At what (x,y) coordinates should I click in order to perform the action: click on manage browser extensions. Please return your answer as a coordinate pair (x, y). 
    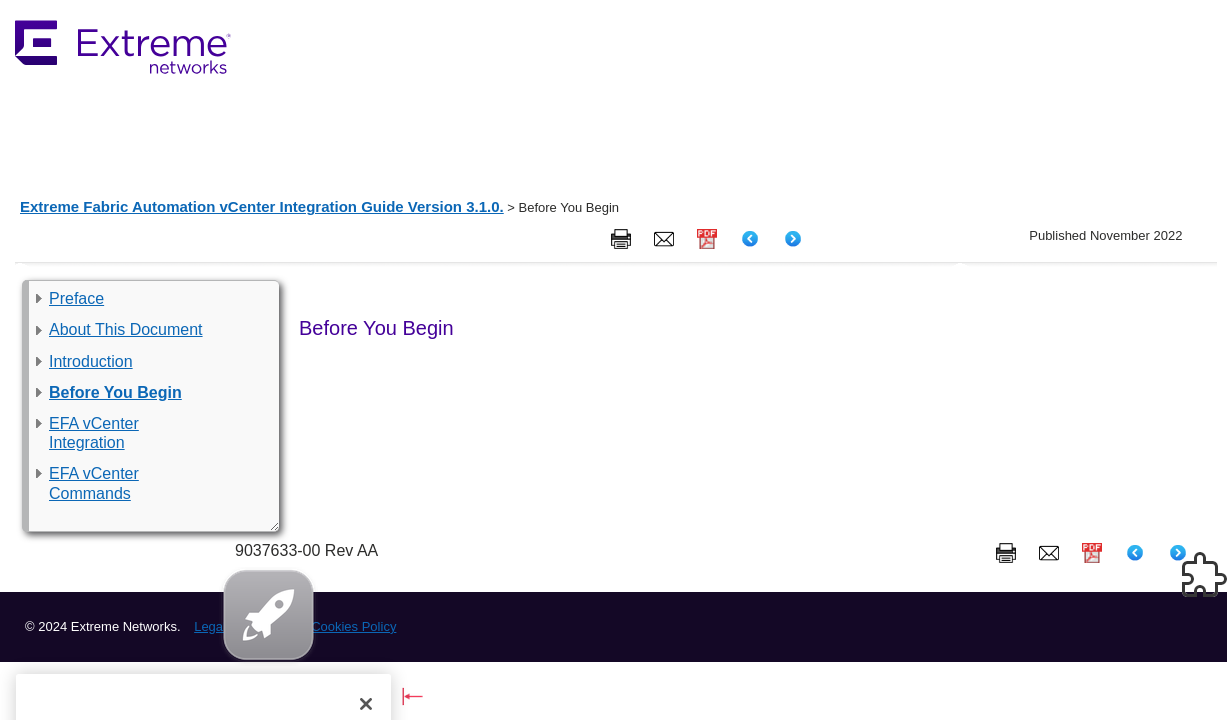
    Looking at the image, I should click on (1203, 576).